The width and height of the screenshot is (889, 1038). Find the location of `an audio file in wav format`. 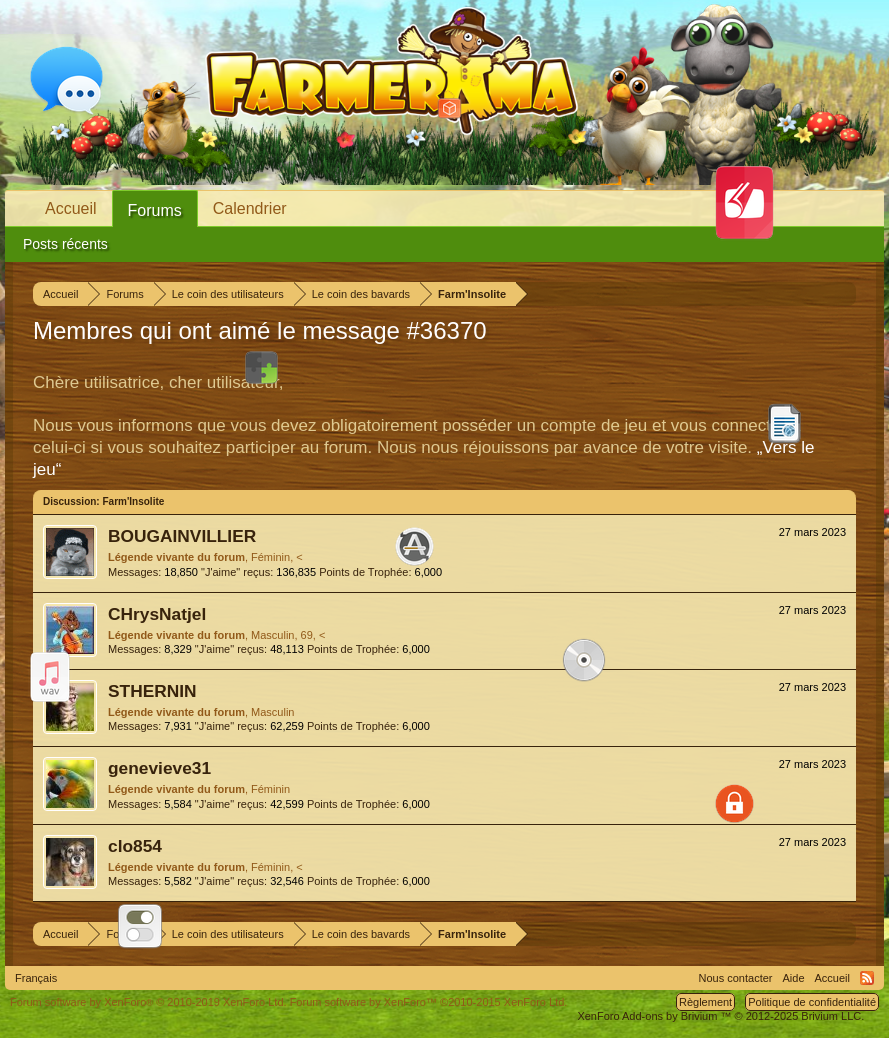

an audio file in wav format is located at coordinates (50, 677).